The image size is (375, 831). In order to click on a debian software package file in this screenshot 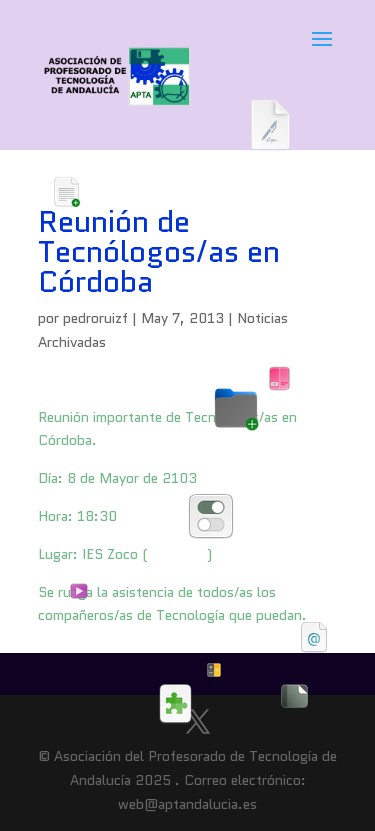, I will do `click(279, 378)`.